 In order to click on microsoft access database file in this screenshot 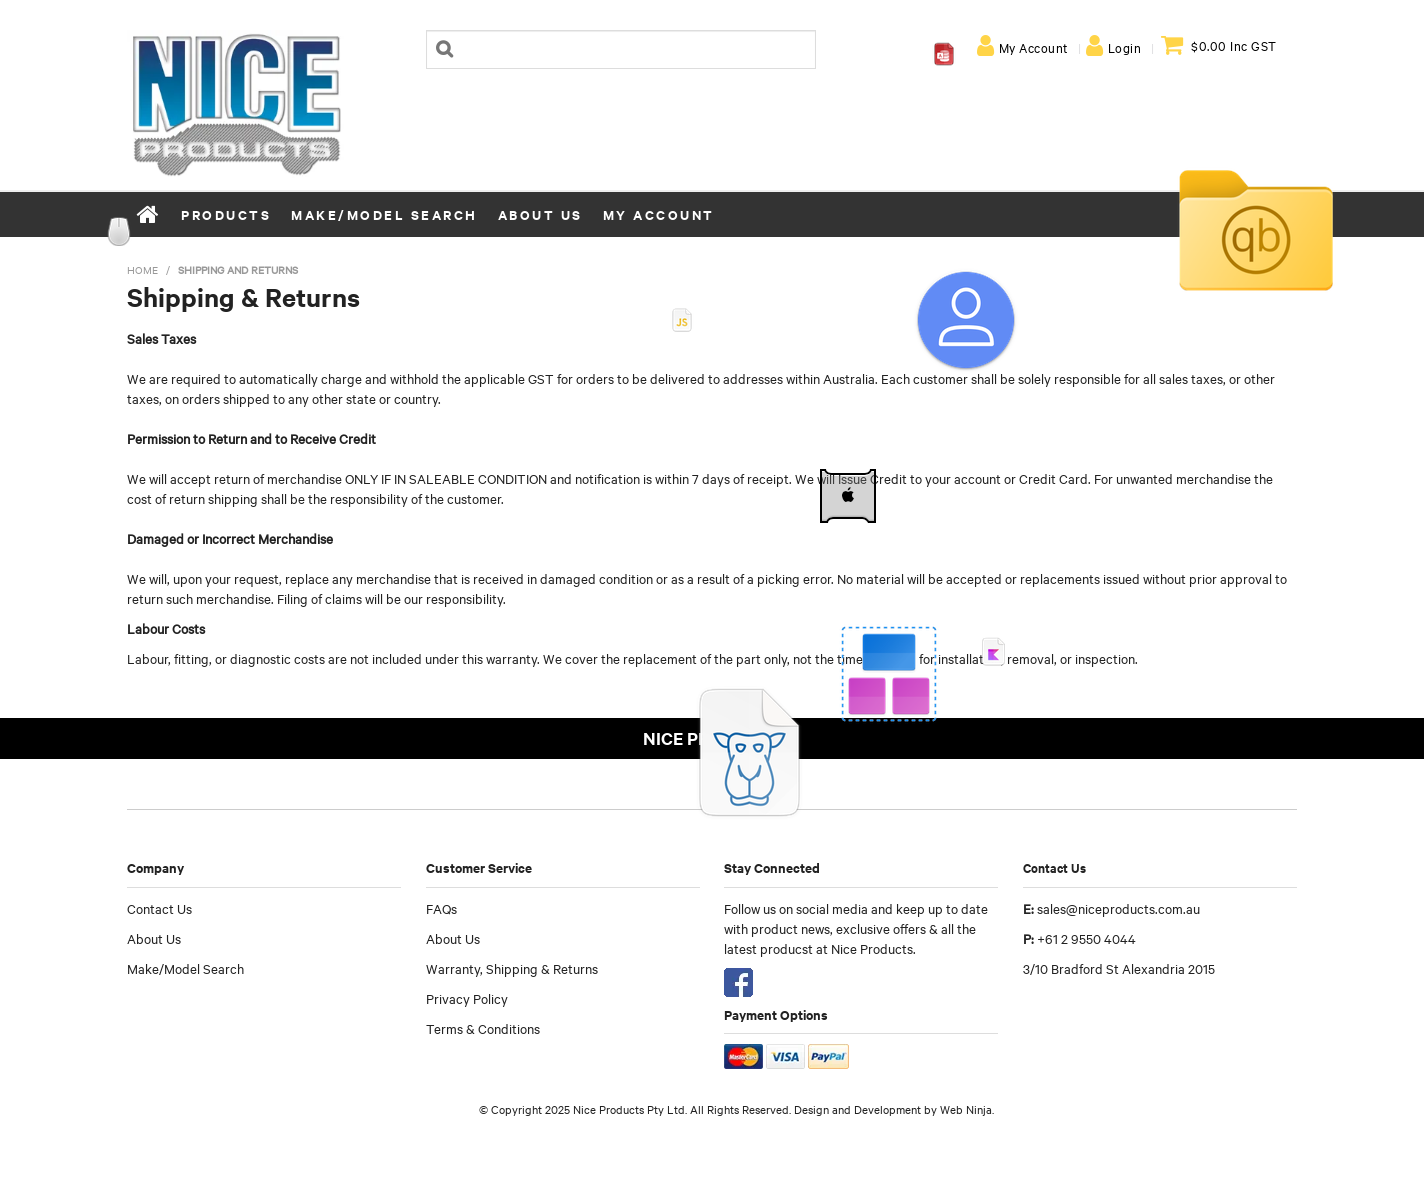, I will do `click(944, 54)`.